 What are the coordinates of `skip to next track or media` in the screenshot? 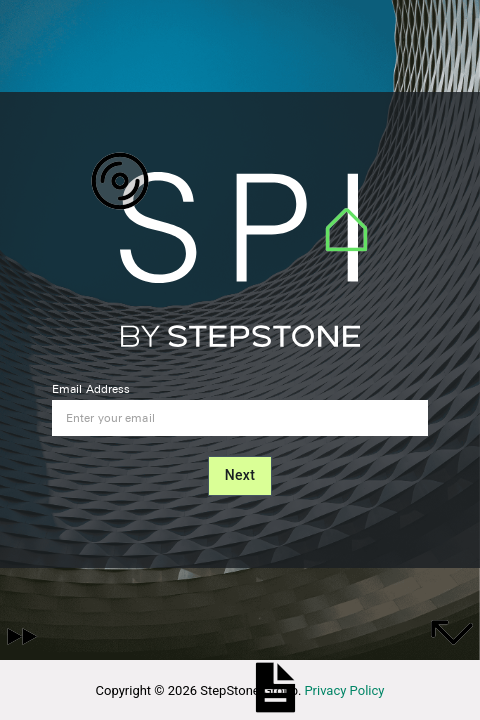 It's located at (22, 636).